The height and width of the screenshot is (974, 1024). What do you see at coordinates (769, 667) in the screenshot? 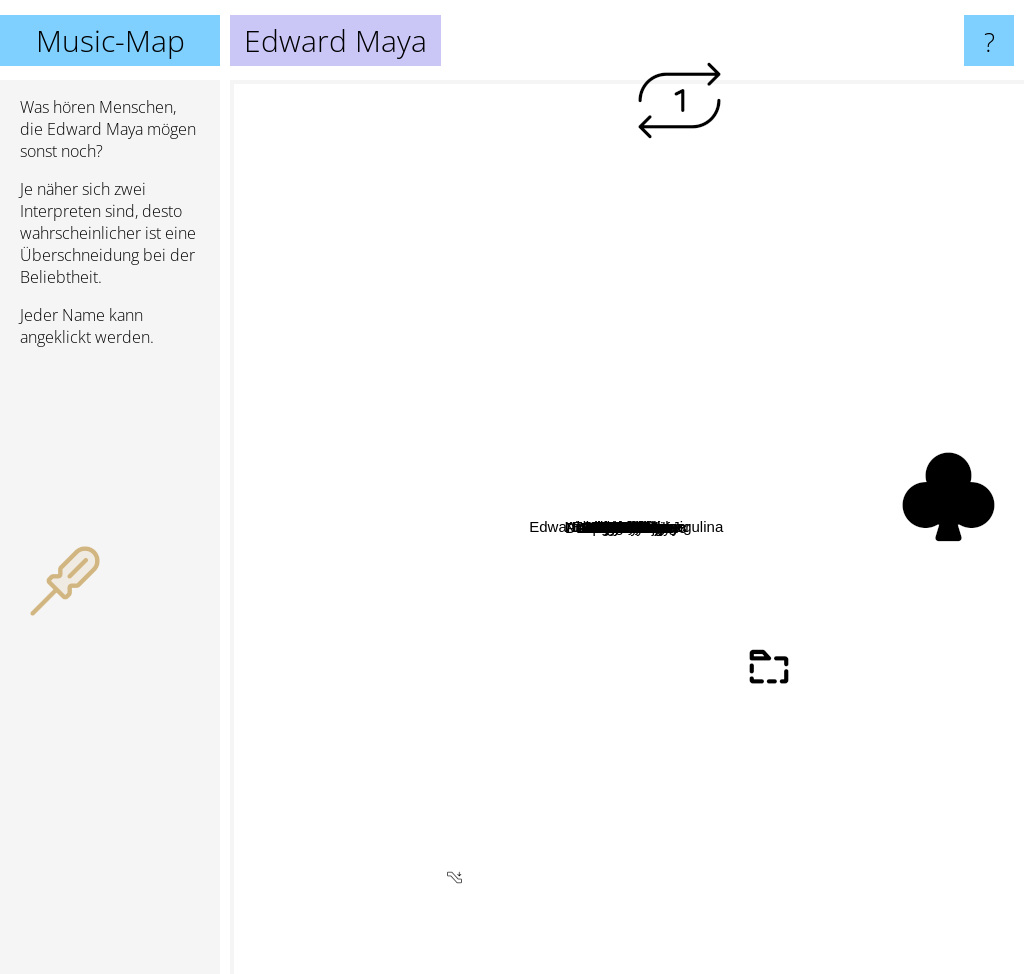
I see `create a new folder` at bounding box center [769, 667].